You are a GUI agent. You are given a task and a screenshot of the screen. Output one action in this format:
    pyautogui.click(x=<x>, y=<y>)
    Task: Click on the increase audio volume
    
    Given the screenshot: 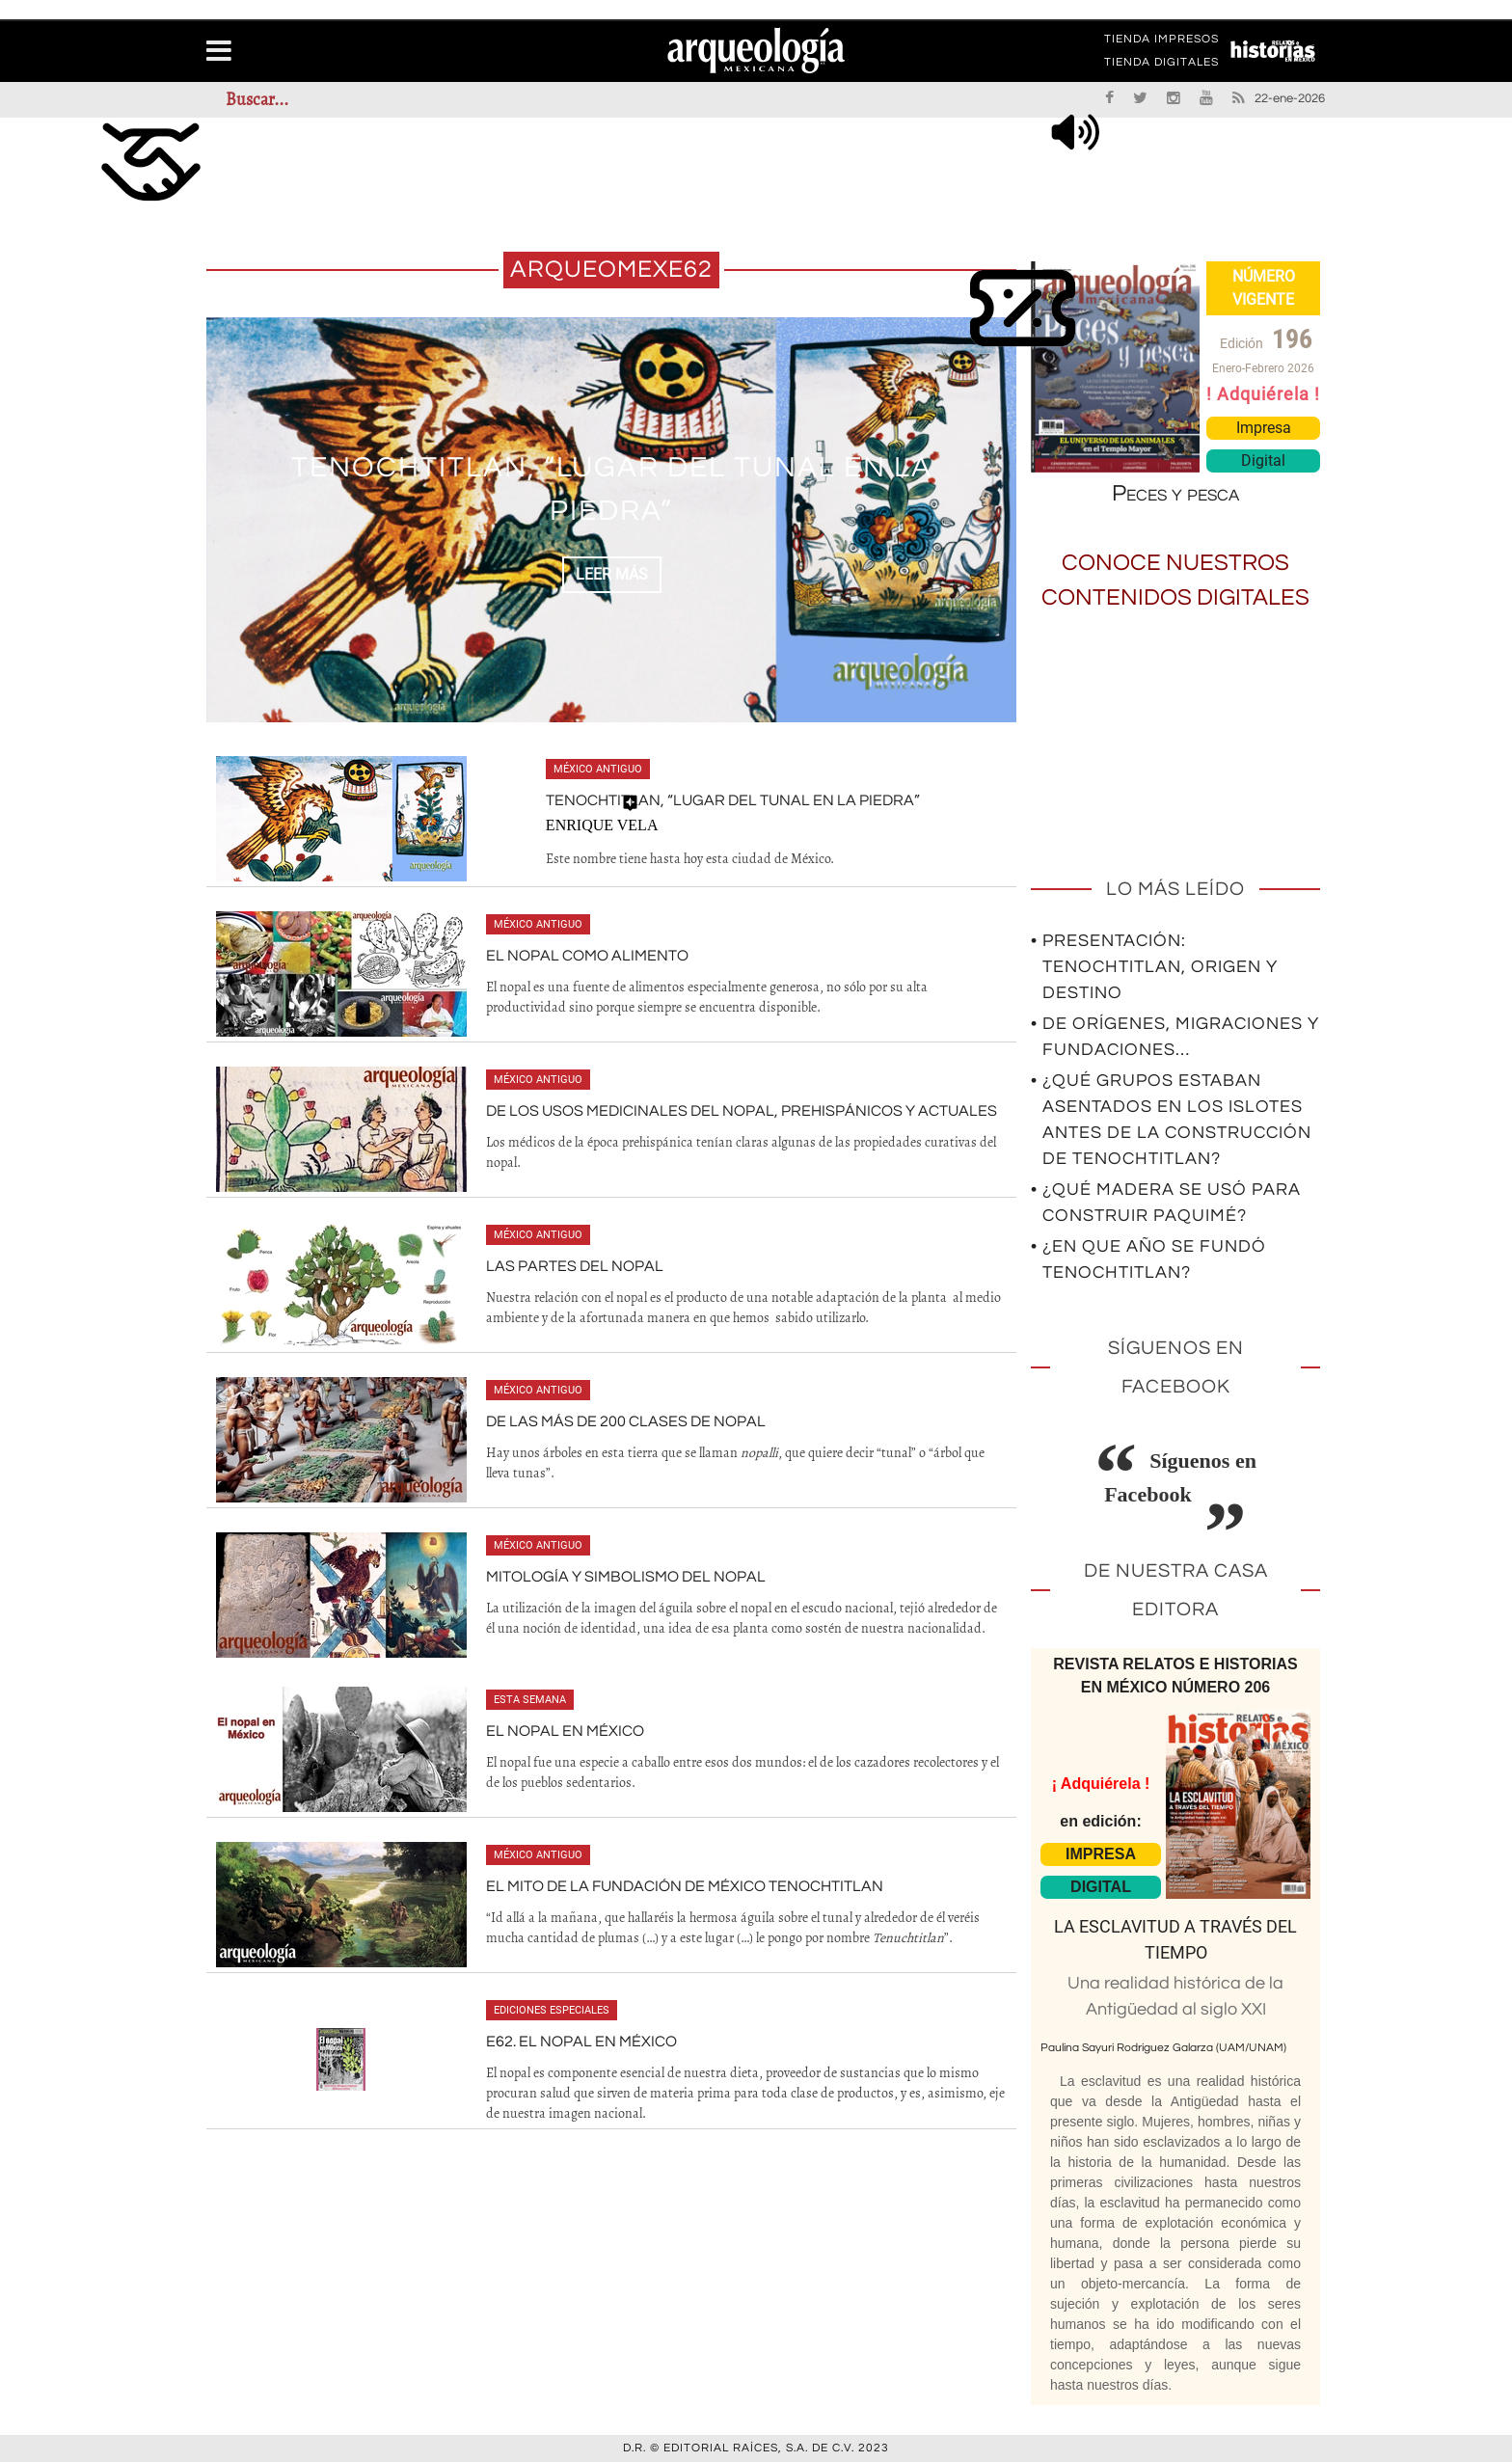 What is the action you would take?
    pyautogui.click(x=1074, y=132)
    